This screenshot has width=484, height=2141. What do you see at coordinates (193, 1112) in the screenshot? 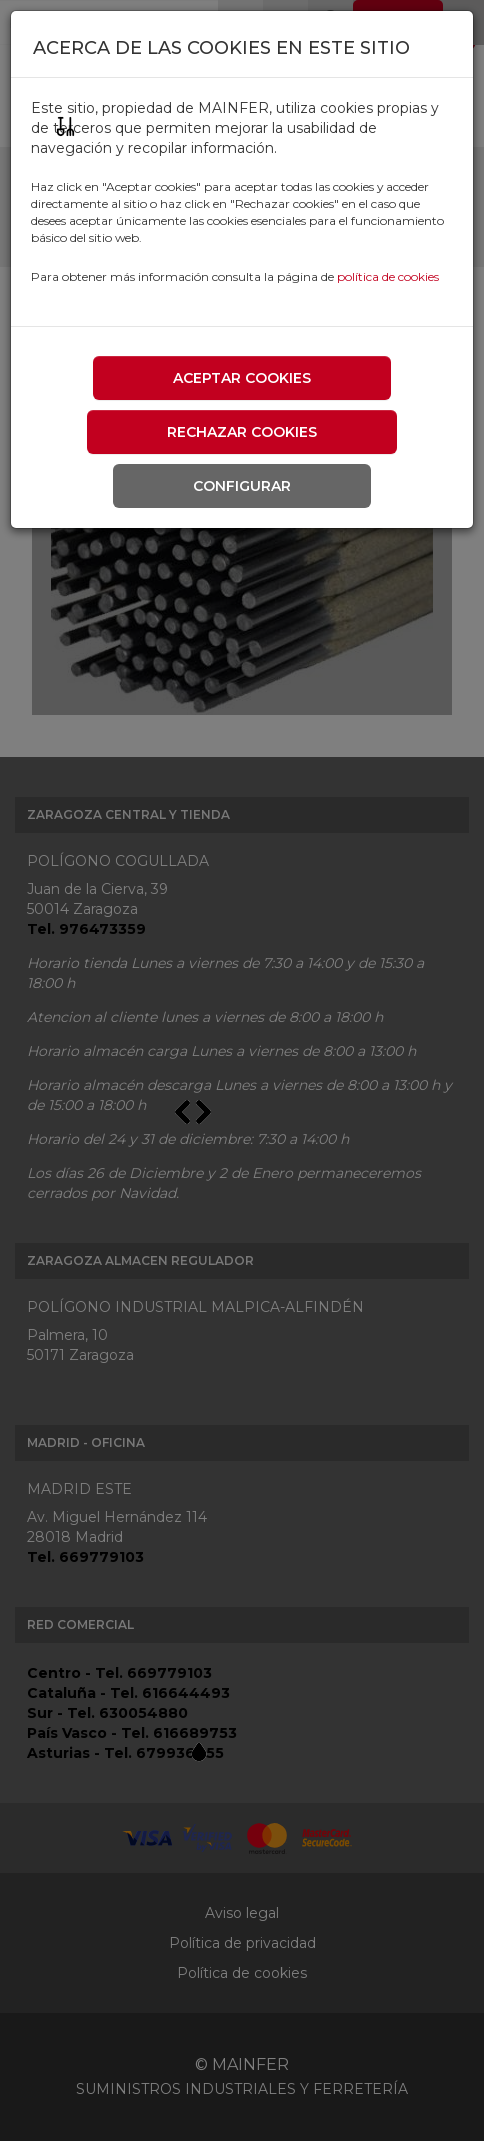
I see `adjust horizontal positioning` at bounding box center [193, 1112].